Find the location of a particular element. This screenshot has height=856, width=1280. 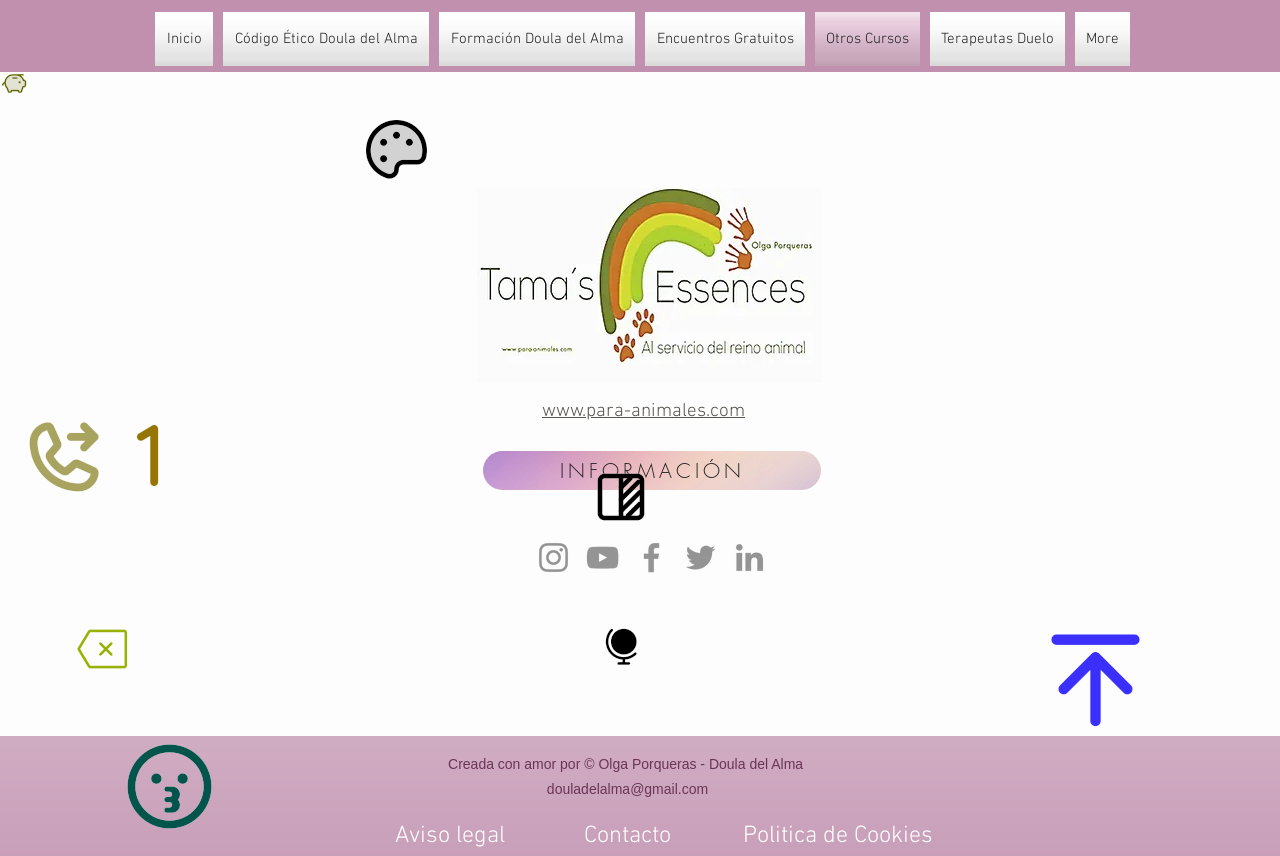

indicates first place or top ranking is located at coordinates (151, 455).